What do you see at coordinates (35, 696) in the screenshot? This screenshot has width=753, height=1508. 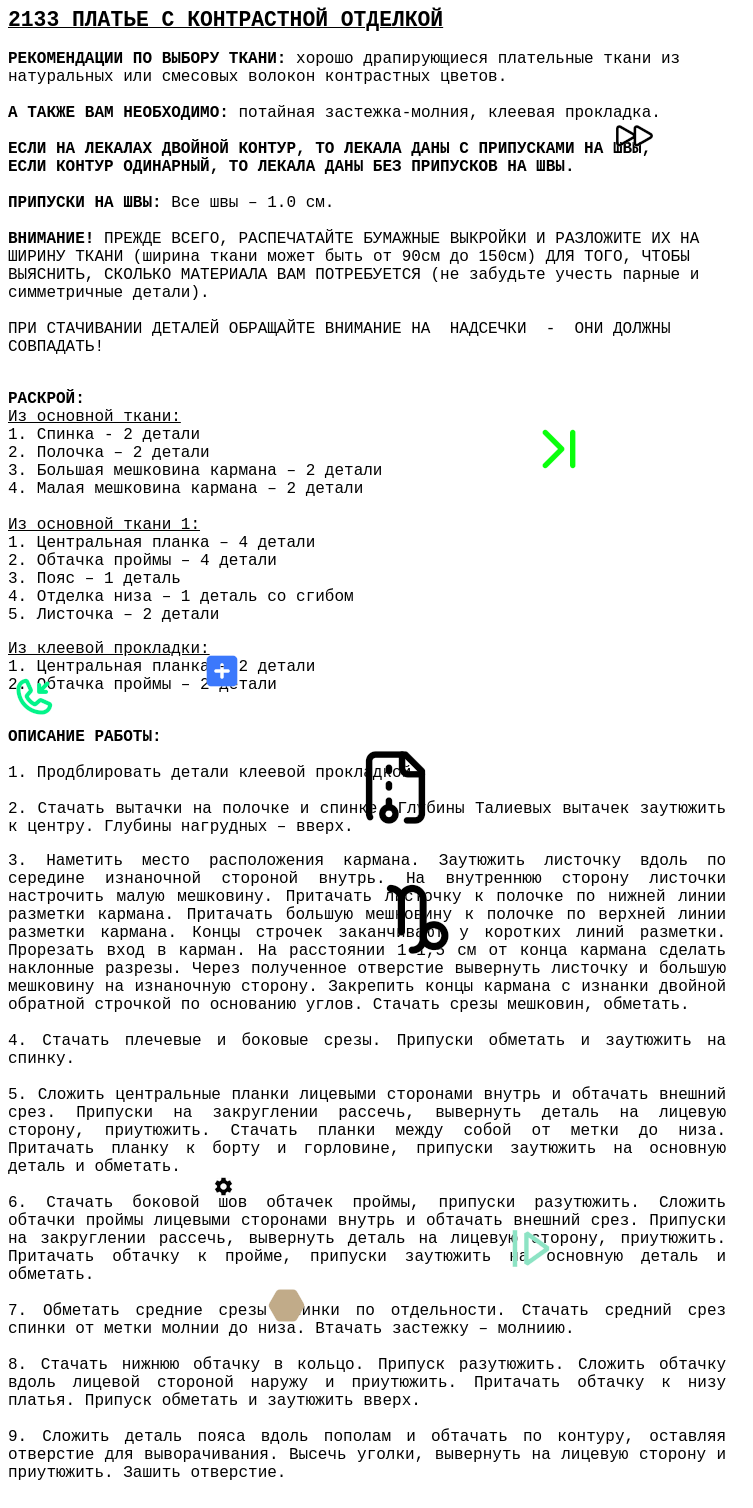 I see `incoming call notification` at bounding box center [35, 696].